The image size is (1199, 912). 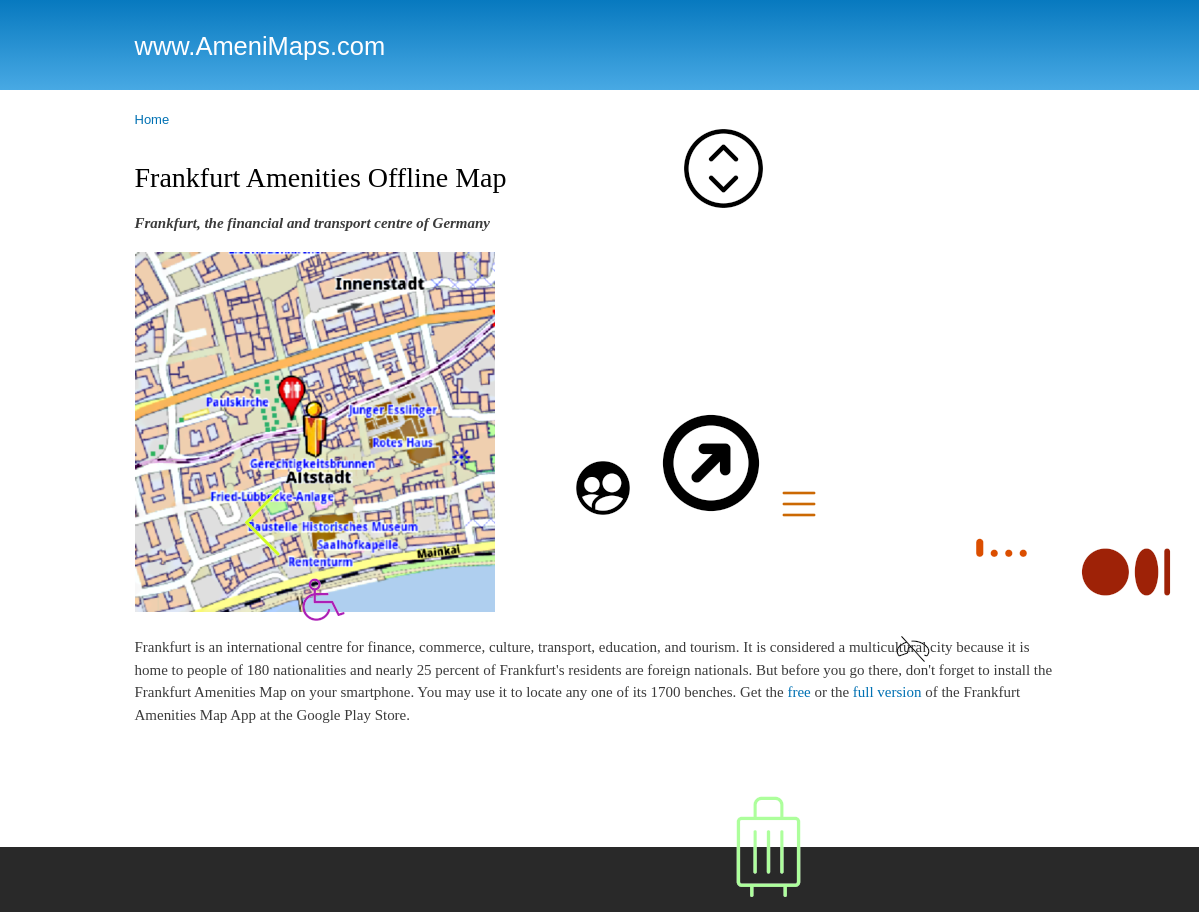 I want to click on end or decline a phone call, so click(x=913, y=649).